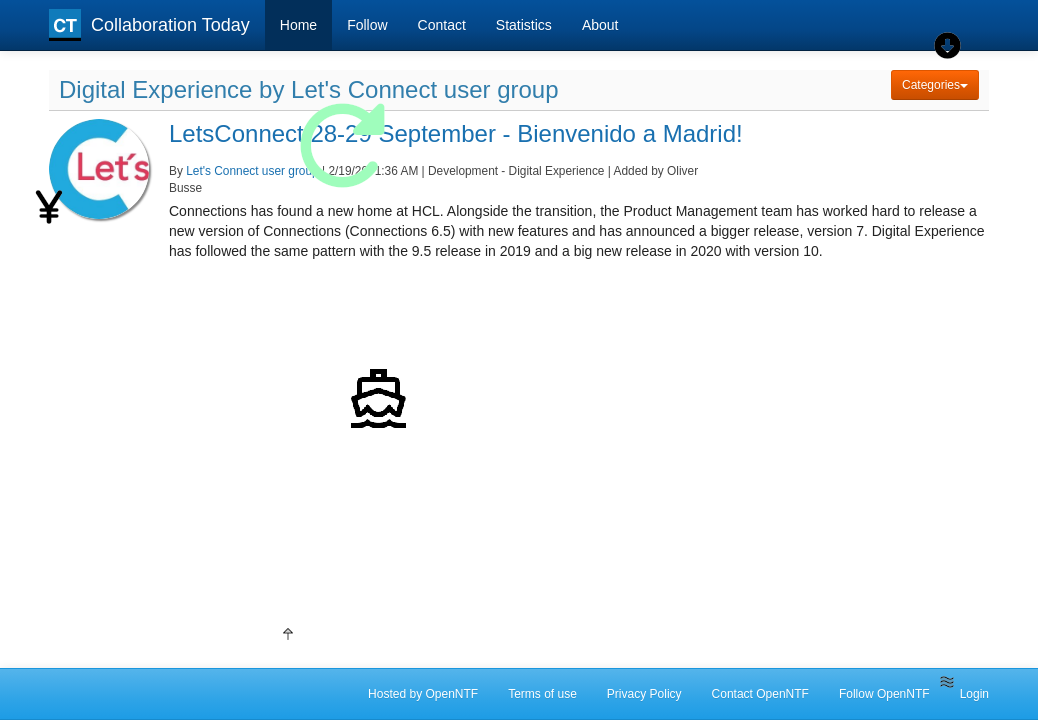  Describe the element at coordinates (49, 207) in the screenshot. I see `view price in japanese yen` at that location.